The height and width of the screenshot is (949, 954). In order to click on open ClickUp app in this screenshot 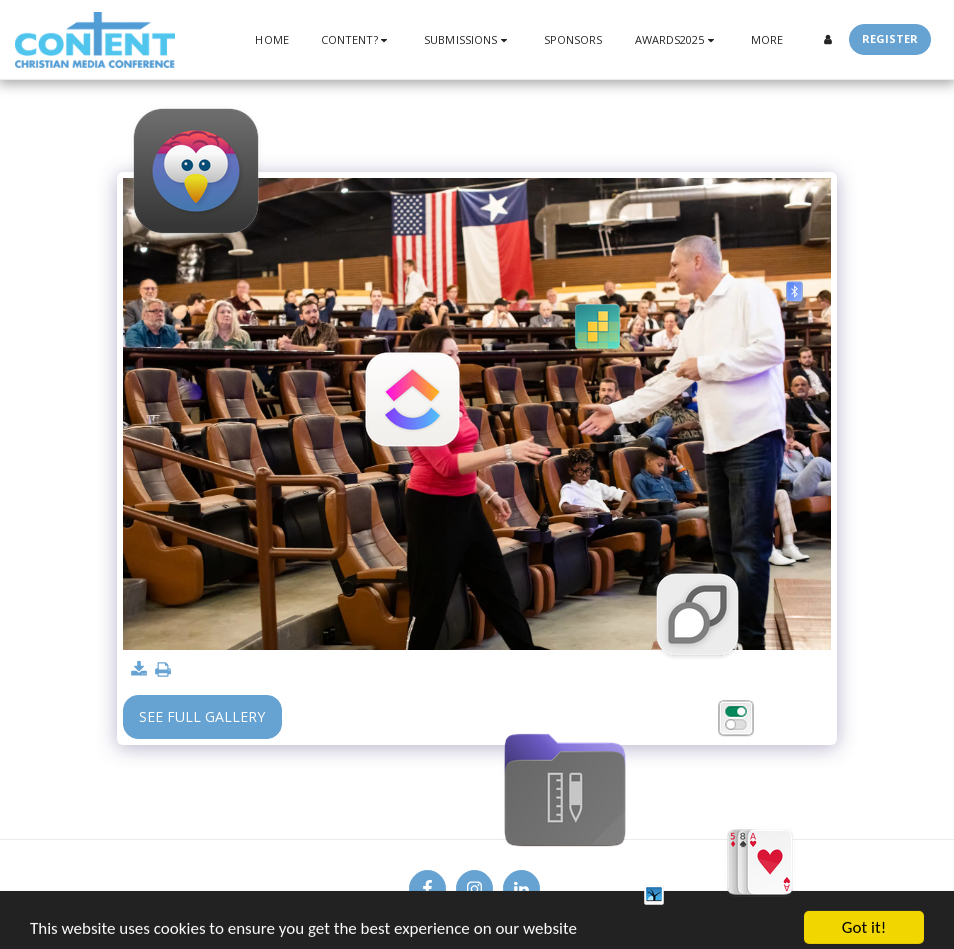, I will do `click(412, 399)`.